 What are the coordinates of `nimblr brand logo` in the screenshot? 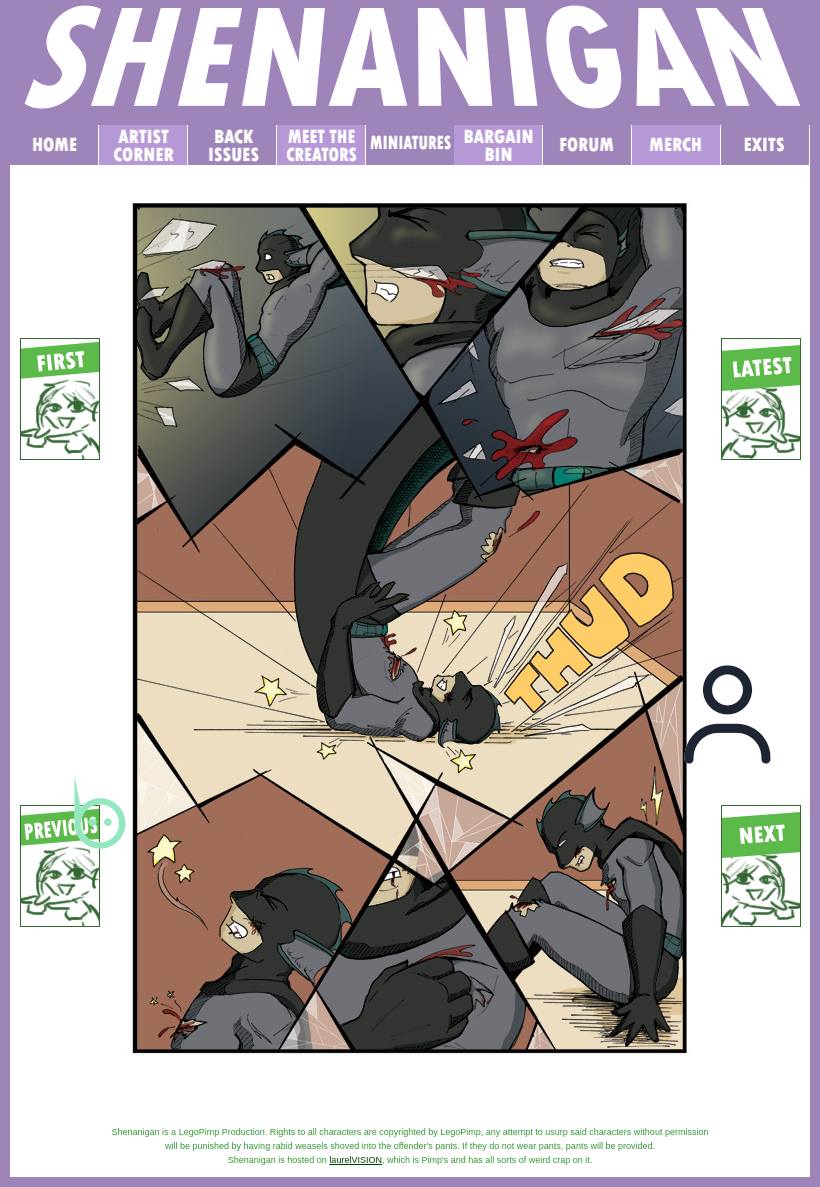 It's located at (100, 812).